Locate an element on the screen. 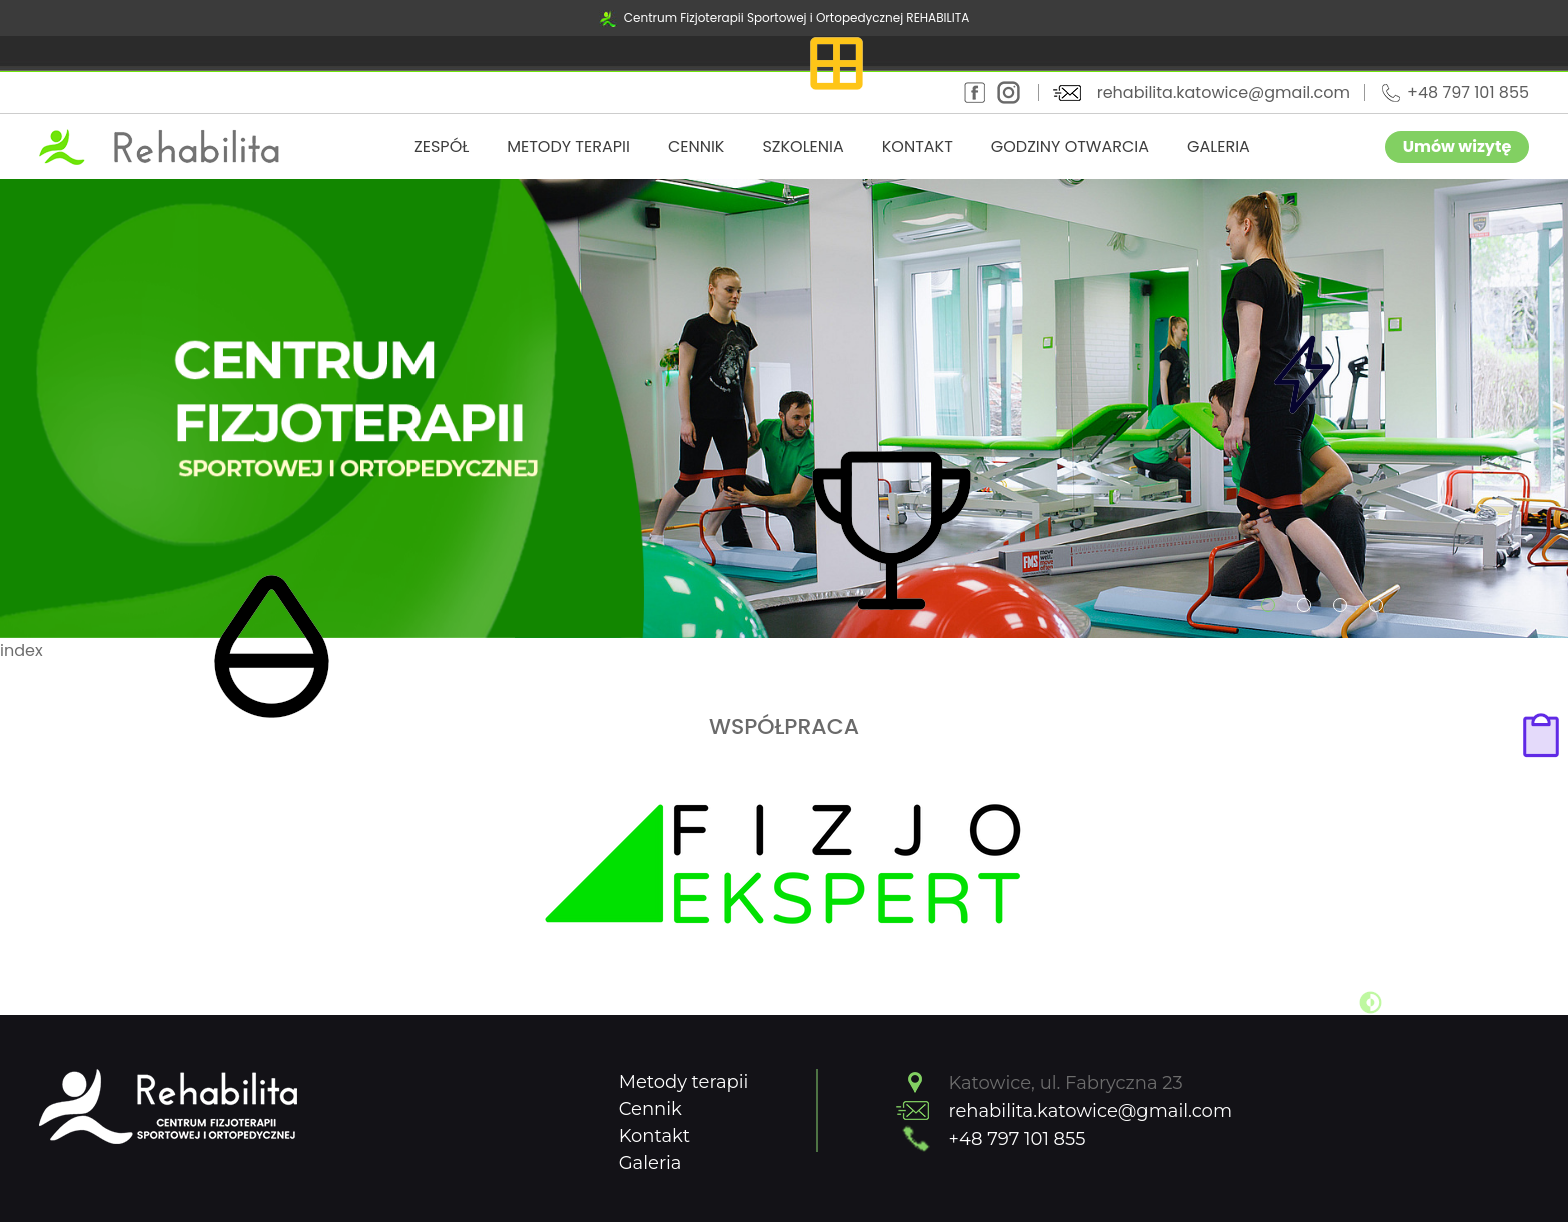 The height and width of the screenshot is (1222, 1568). view items in grid layout is located at coordinates (836, 63).